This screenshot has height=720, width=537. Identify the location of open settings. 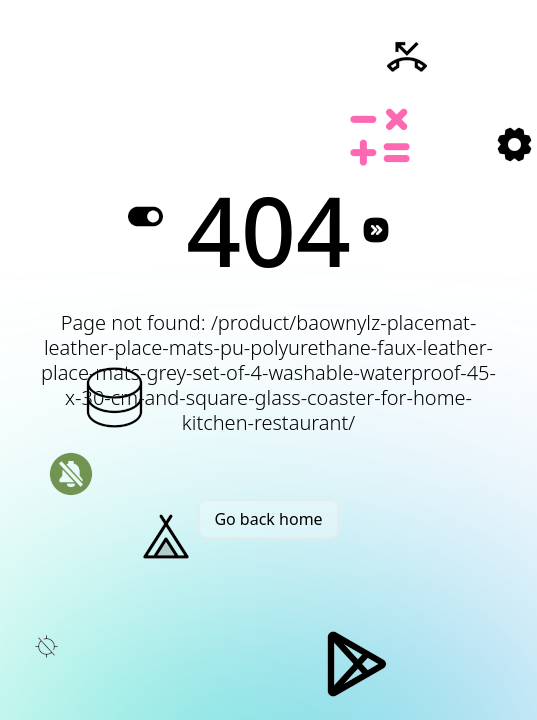
(514, 144).